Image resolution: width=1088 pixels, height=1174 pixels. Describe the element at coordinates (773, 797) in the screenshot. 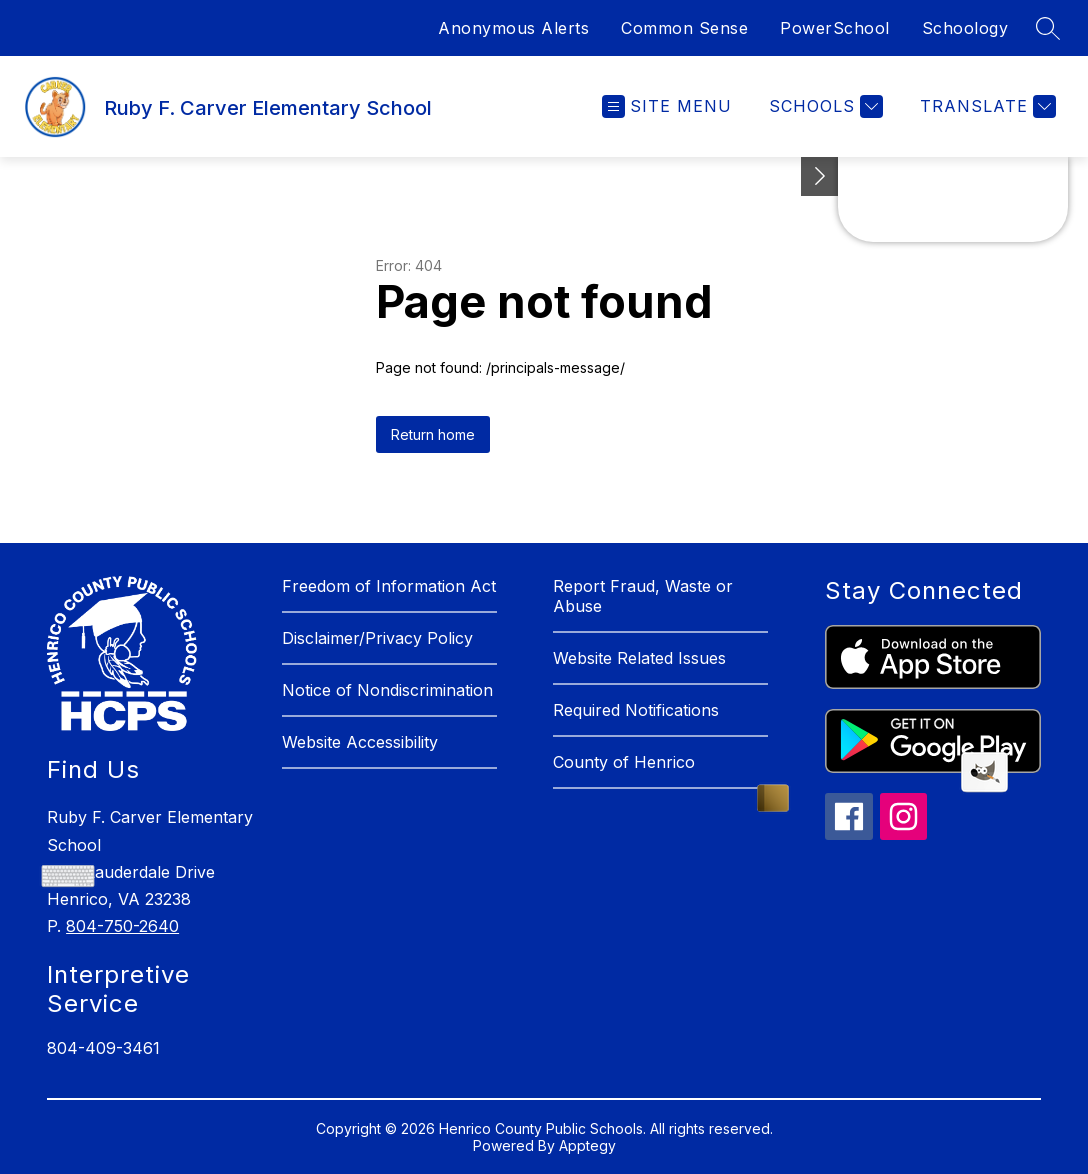

I see `access the desktop folder` at that location.